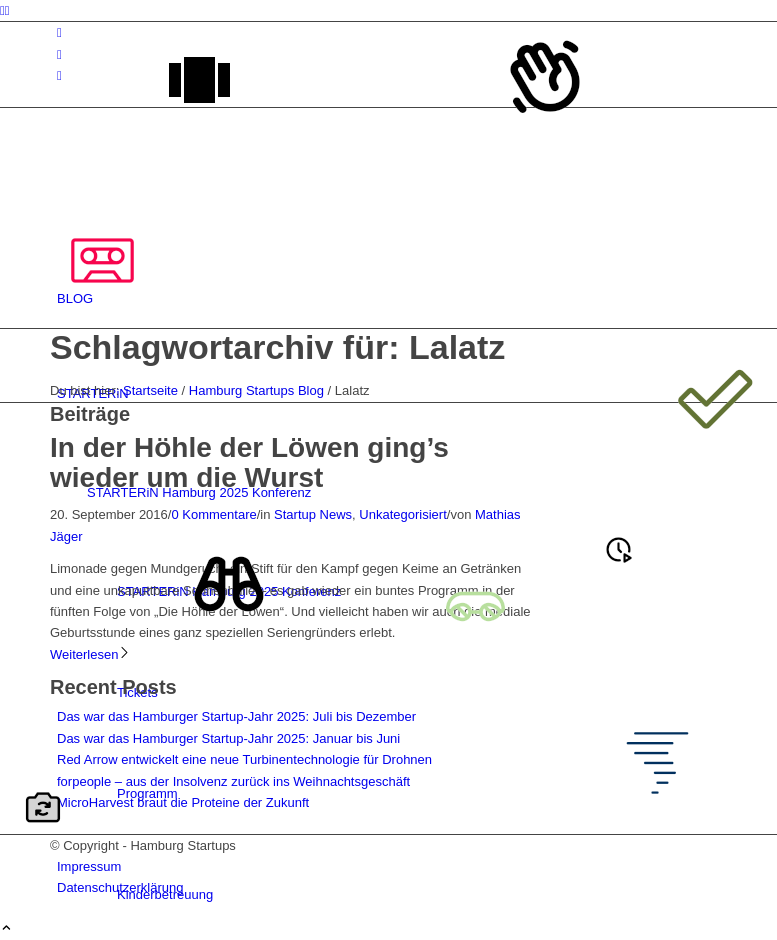 The height and width of the screenshot is (940, 777). What do you see at coordinates (618, 549) in the screenshot?
I see `start a timer or scheduled task` at bounding box center [618, 549].